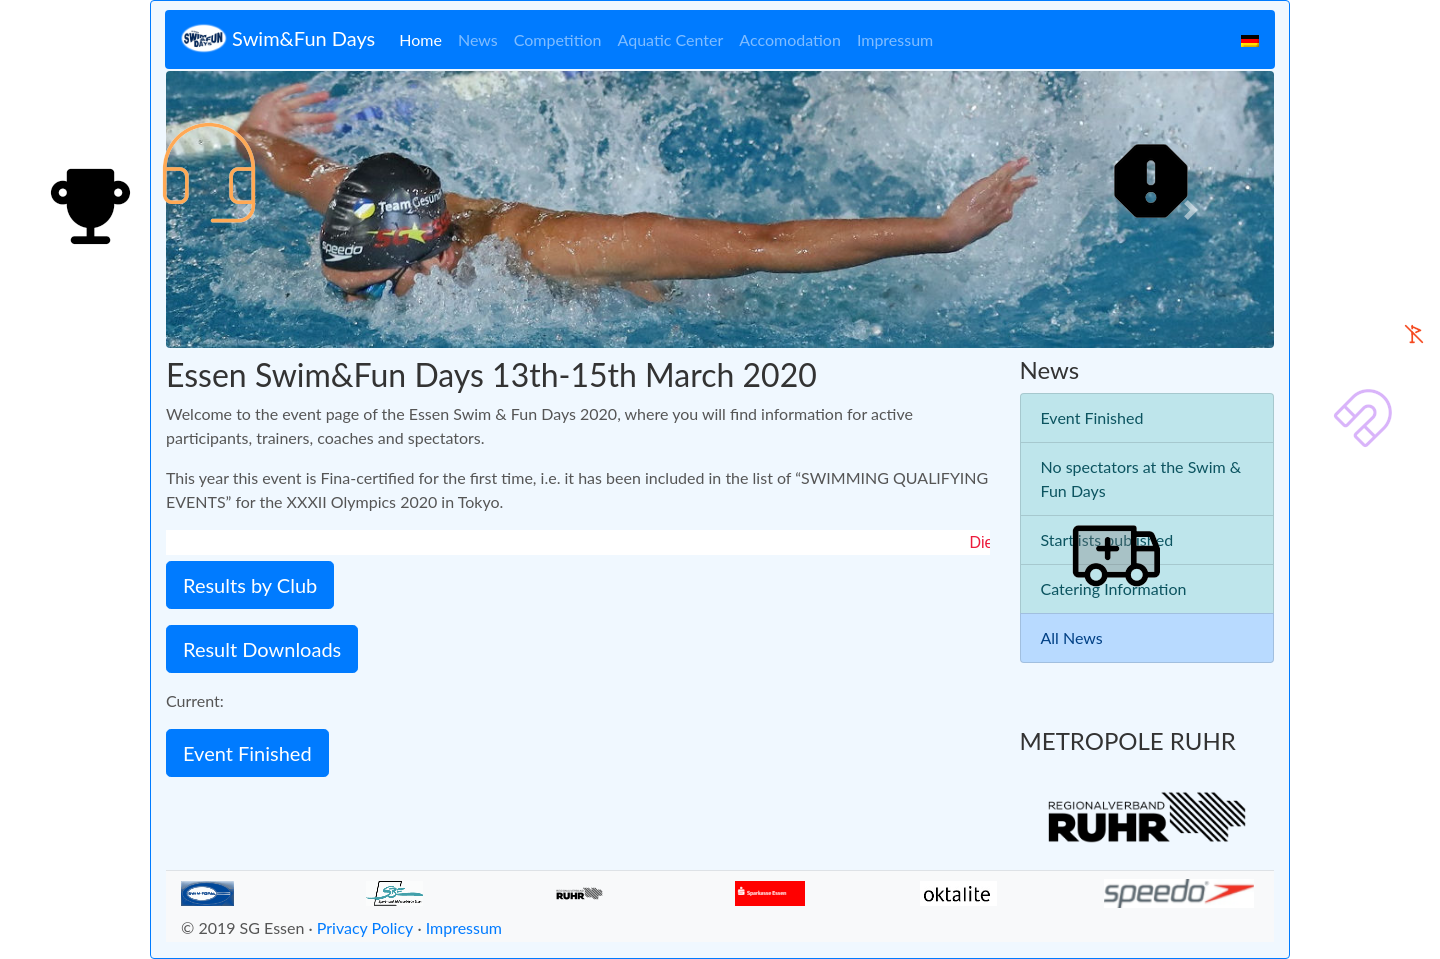 The height and width of the screenshot is (959, 1440). What do you see at coordinates (209, 169) in the screenshot?
I see `contact customer support` at bounding box center [209, 169].